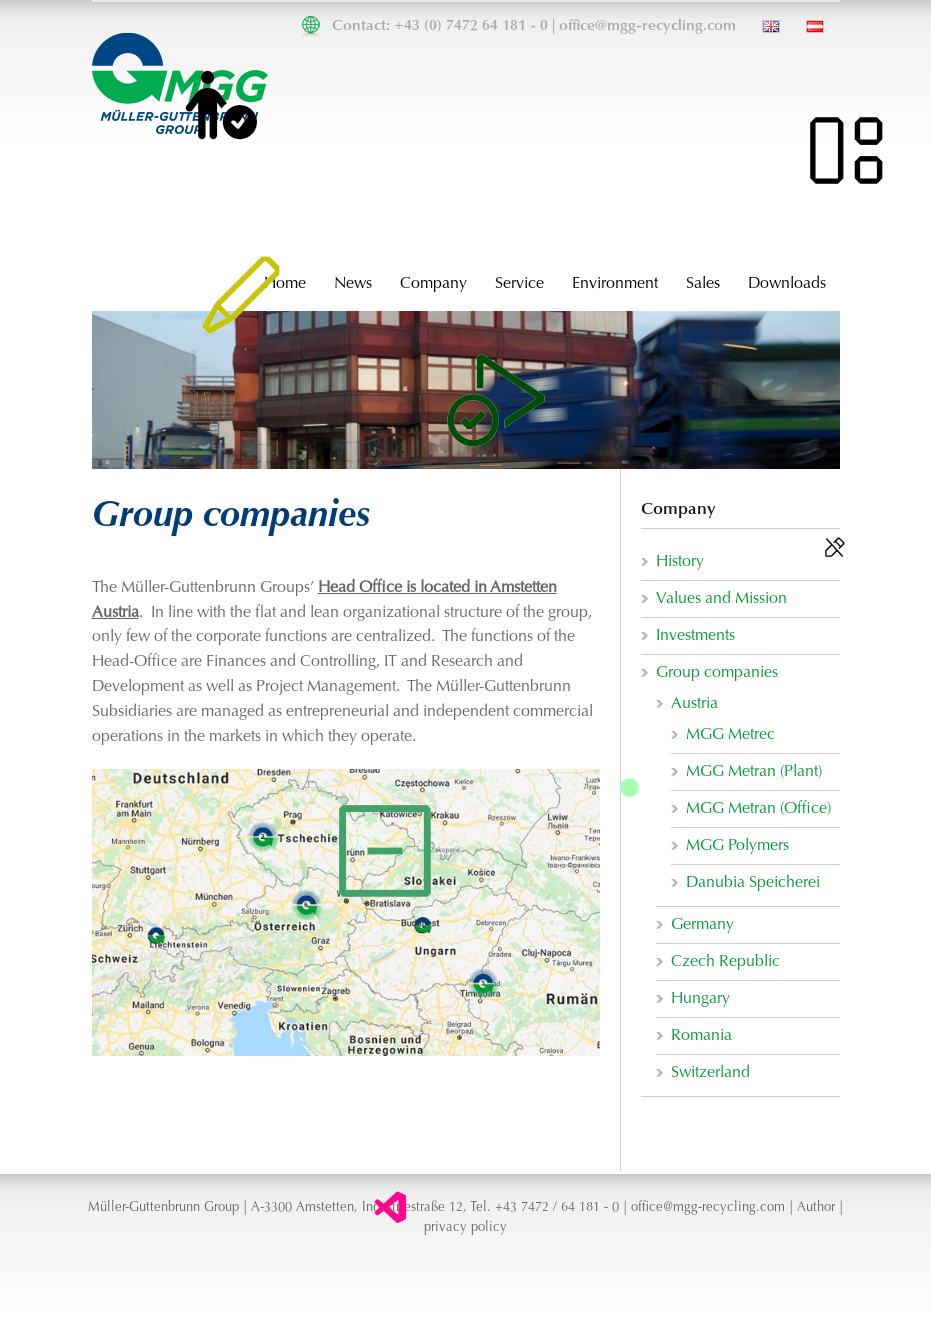 This screenshot has height=1324, width=931. Describe the element at coordinates (834, 547) in the screenshot. I see `editing is disabled or unavailable` at that location.